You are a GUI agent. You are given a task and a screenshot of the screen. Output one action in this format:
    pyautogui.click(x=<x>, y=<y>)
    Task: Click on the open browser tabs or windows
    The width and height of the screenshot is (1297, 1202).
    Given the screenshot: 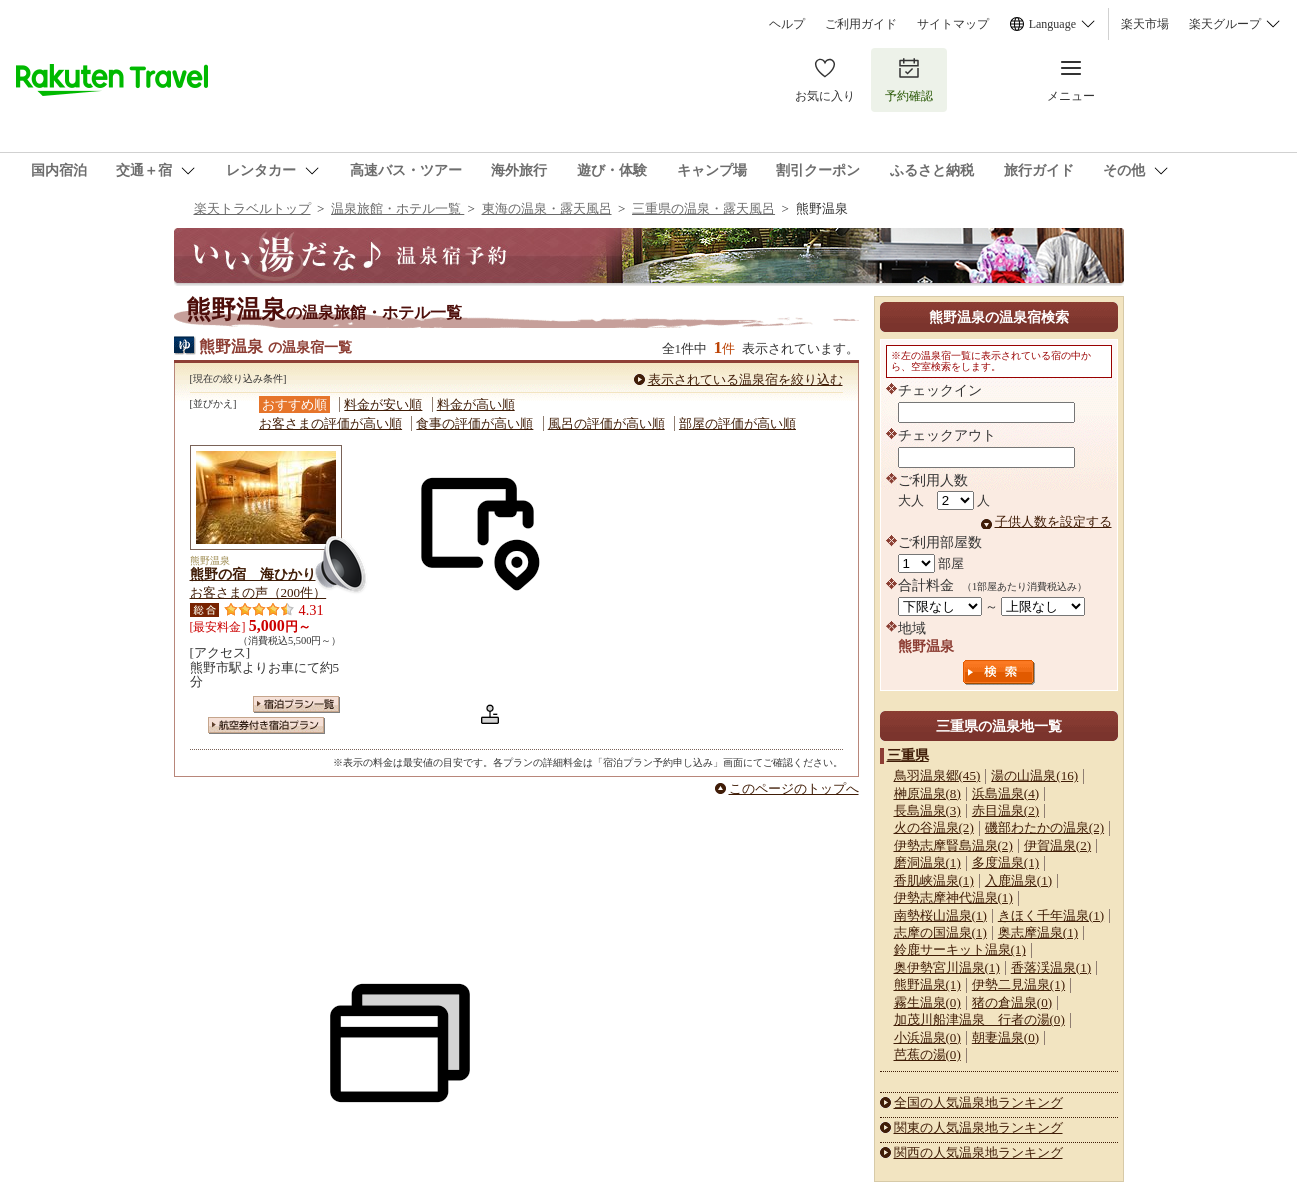 What is the action you would take?
    pyautogui.click(x=400, y=1043)
    